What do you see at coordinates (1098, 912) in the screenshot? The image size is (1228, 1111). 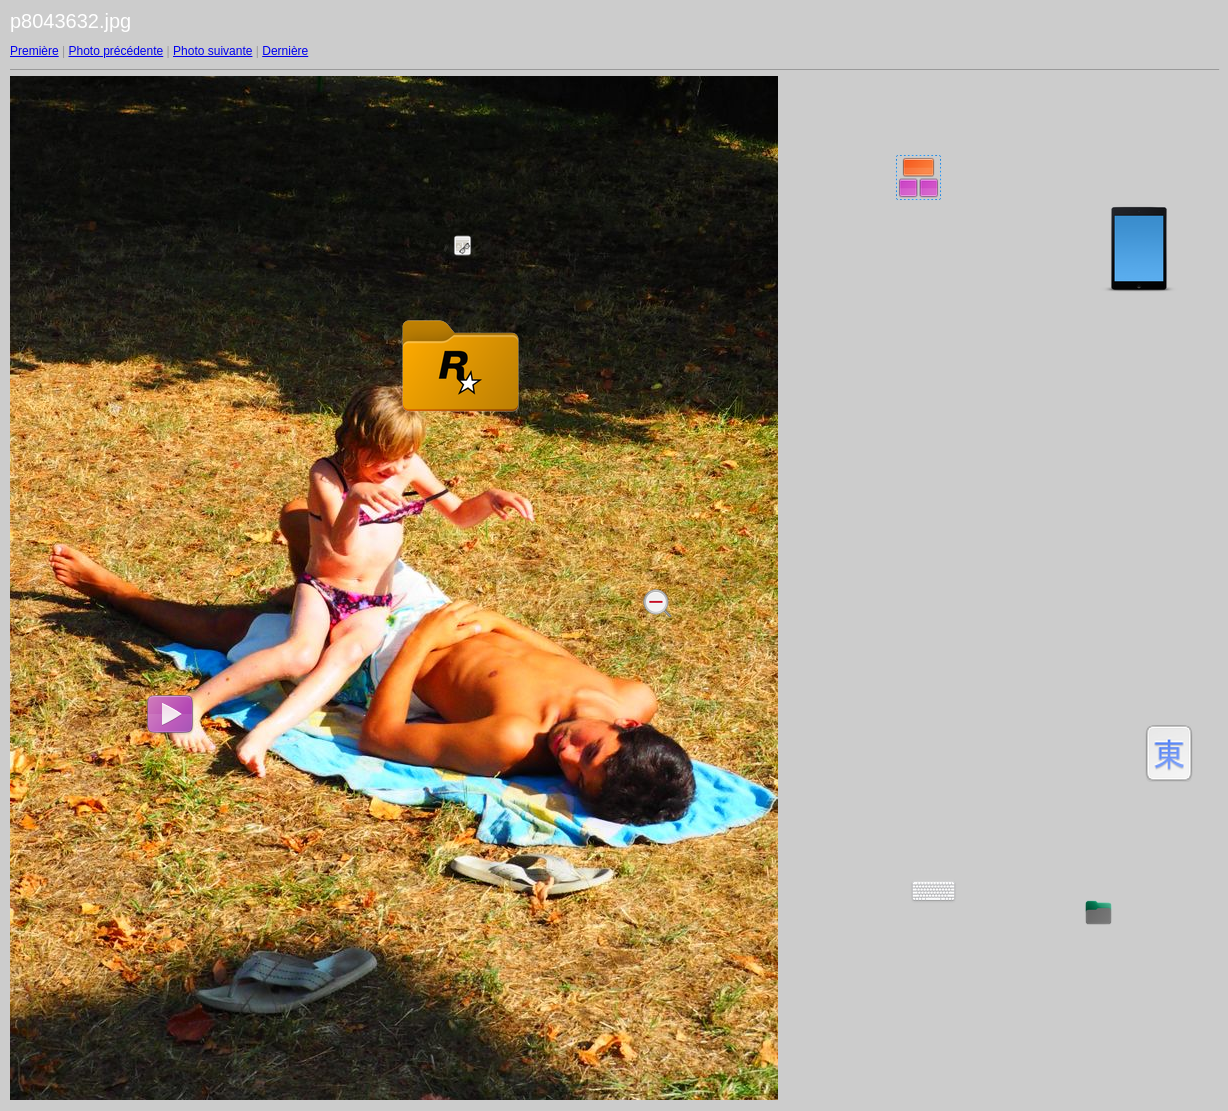 I see `open folder containing files` at bounding box center [1098, 912].